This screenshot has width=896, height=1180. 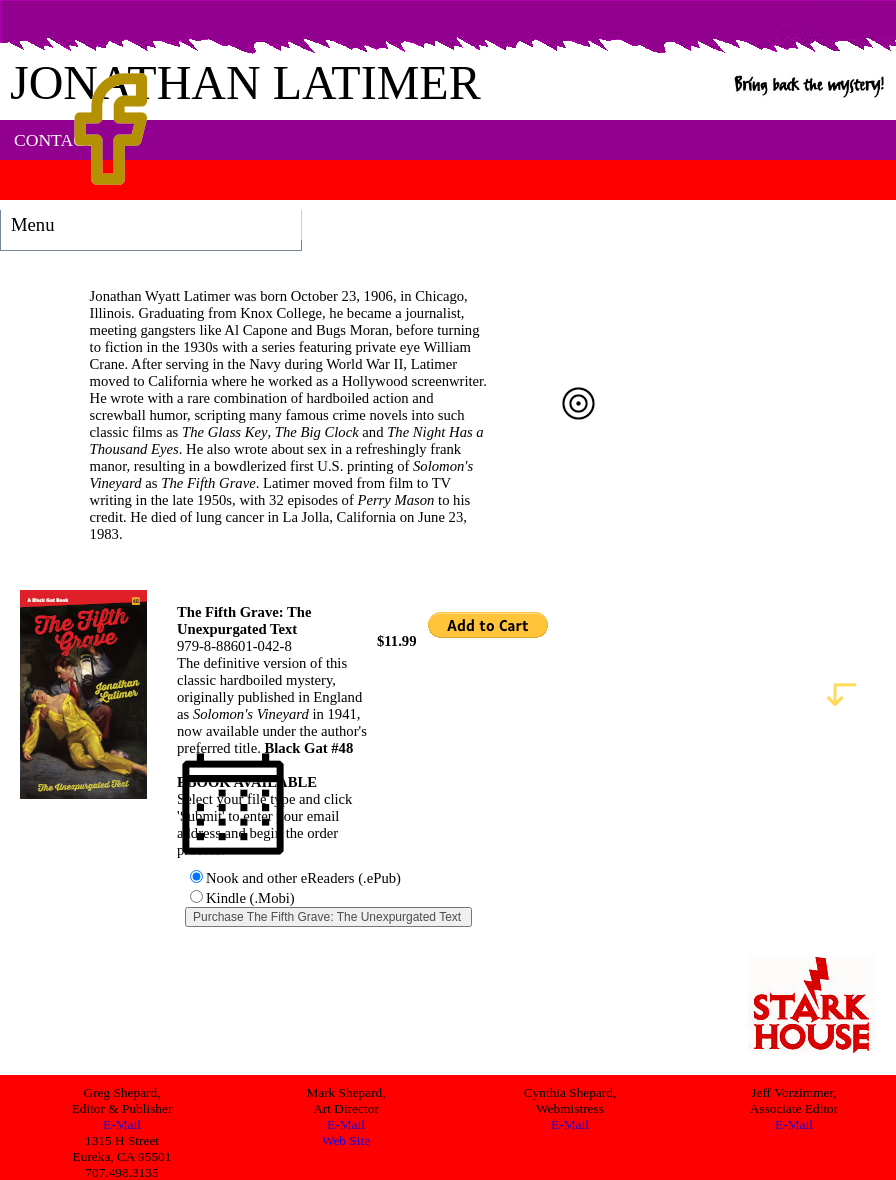 I want to click on connect with Facebook, so click(x=108, y=129).